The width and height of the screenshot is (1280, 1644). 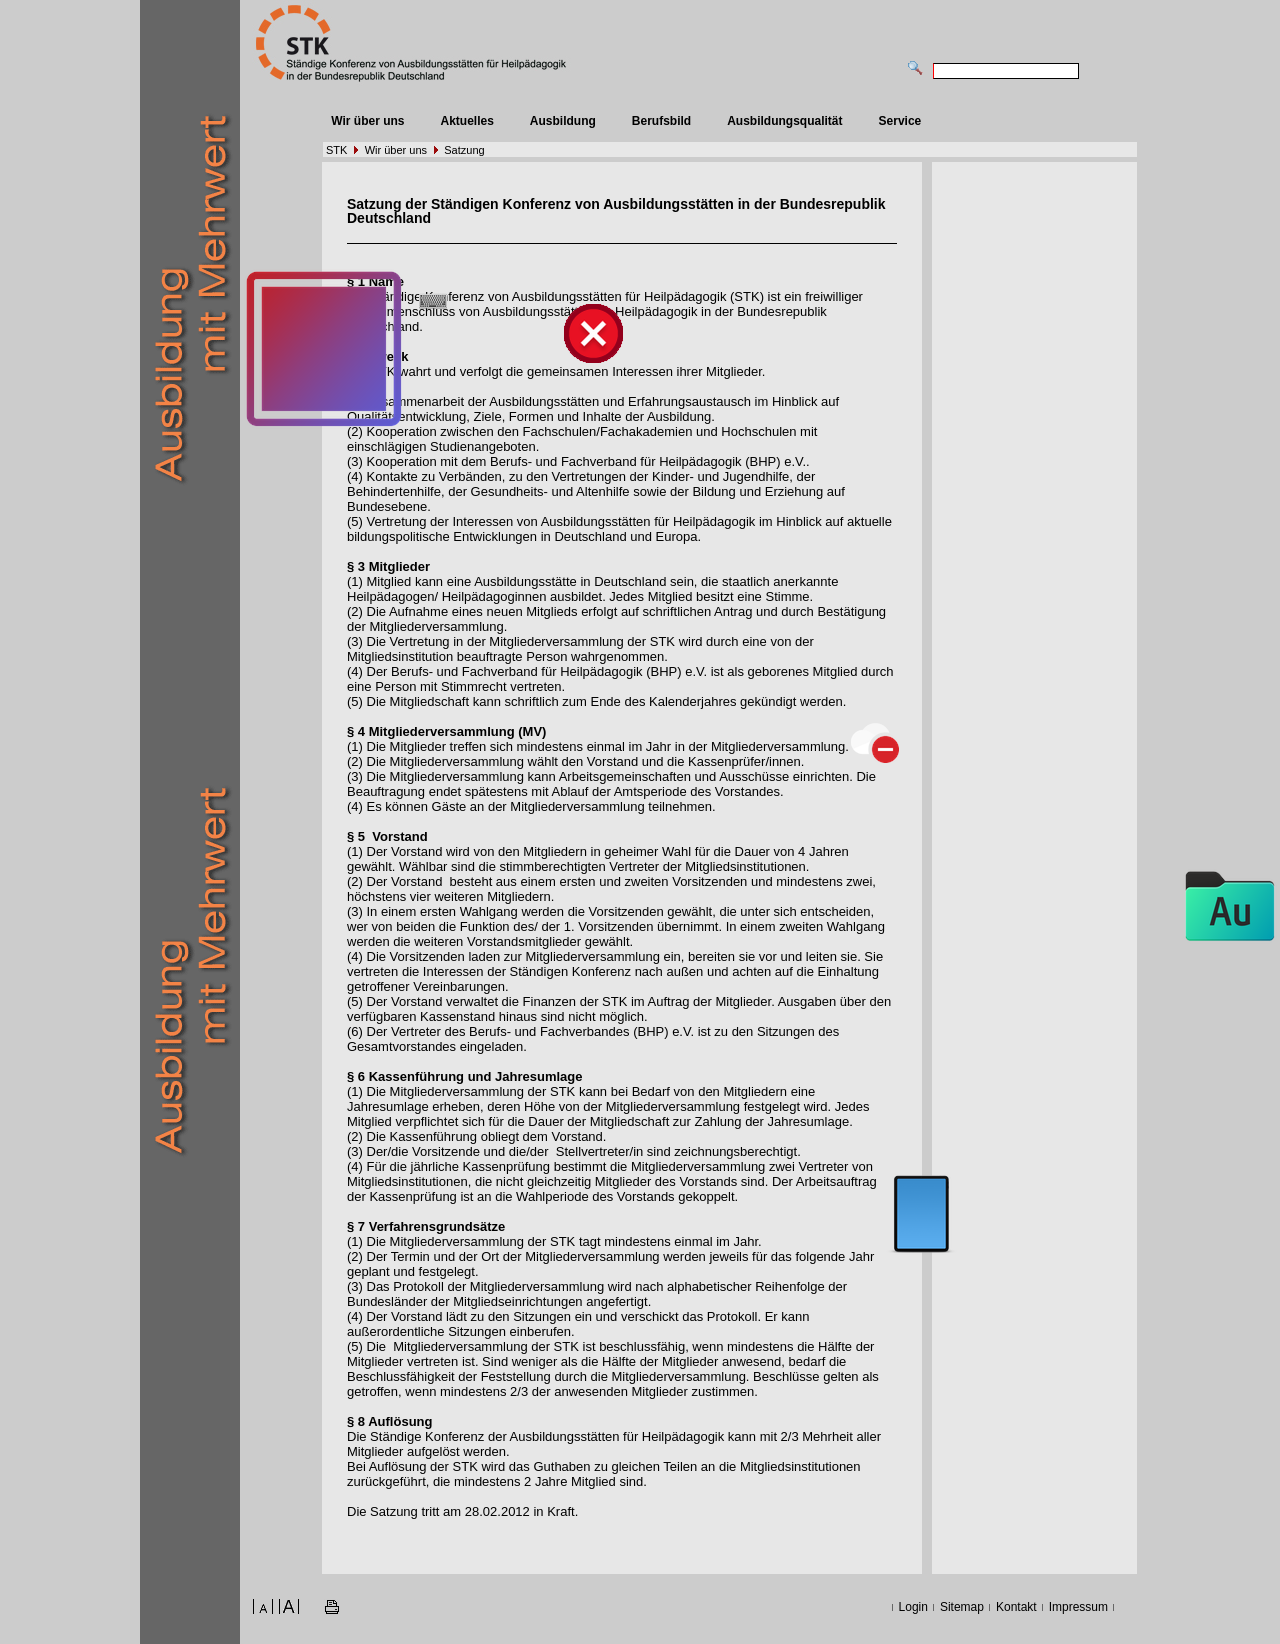 What do you see at coordinates (875, 739) in the screenshot?
I see `OneDrive sync error or upload failure` at bounding box center [875, 739].